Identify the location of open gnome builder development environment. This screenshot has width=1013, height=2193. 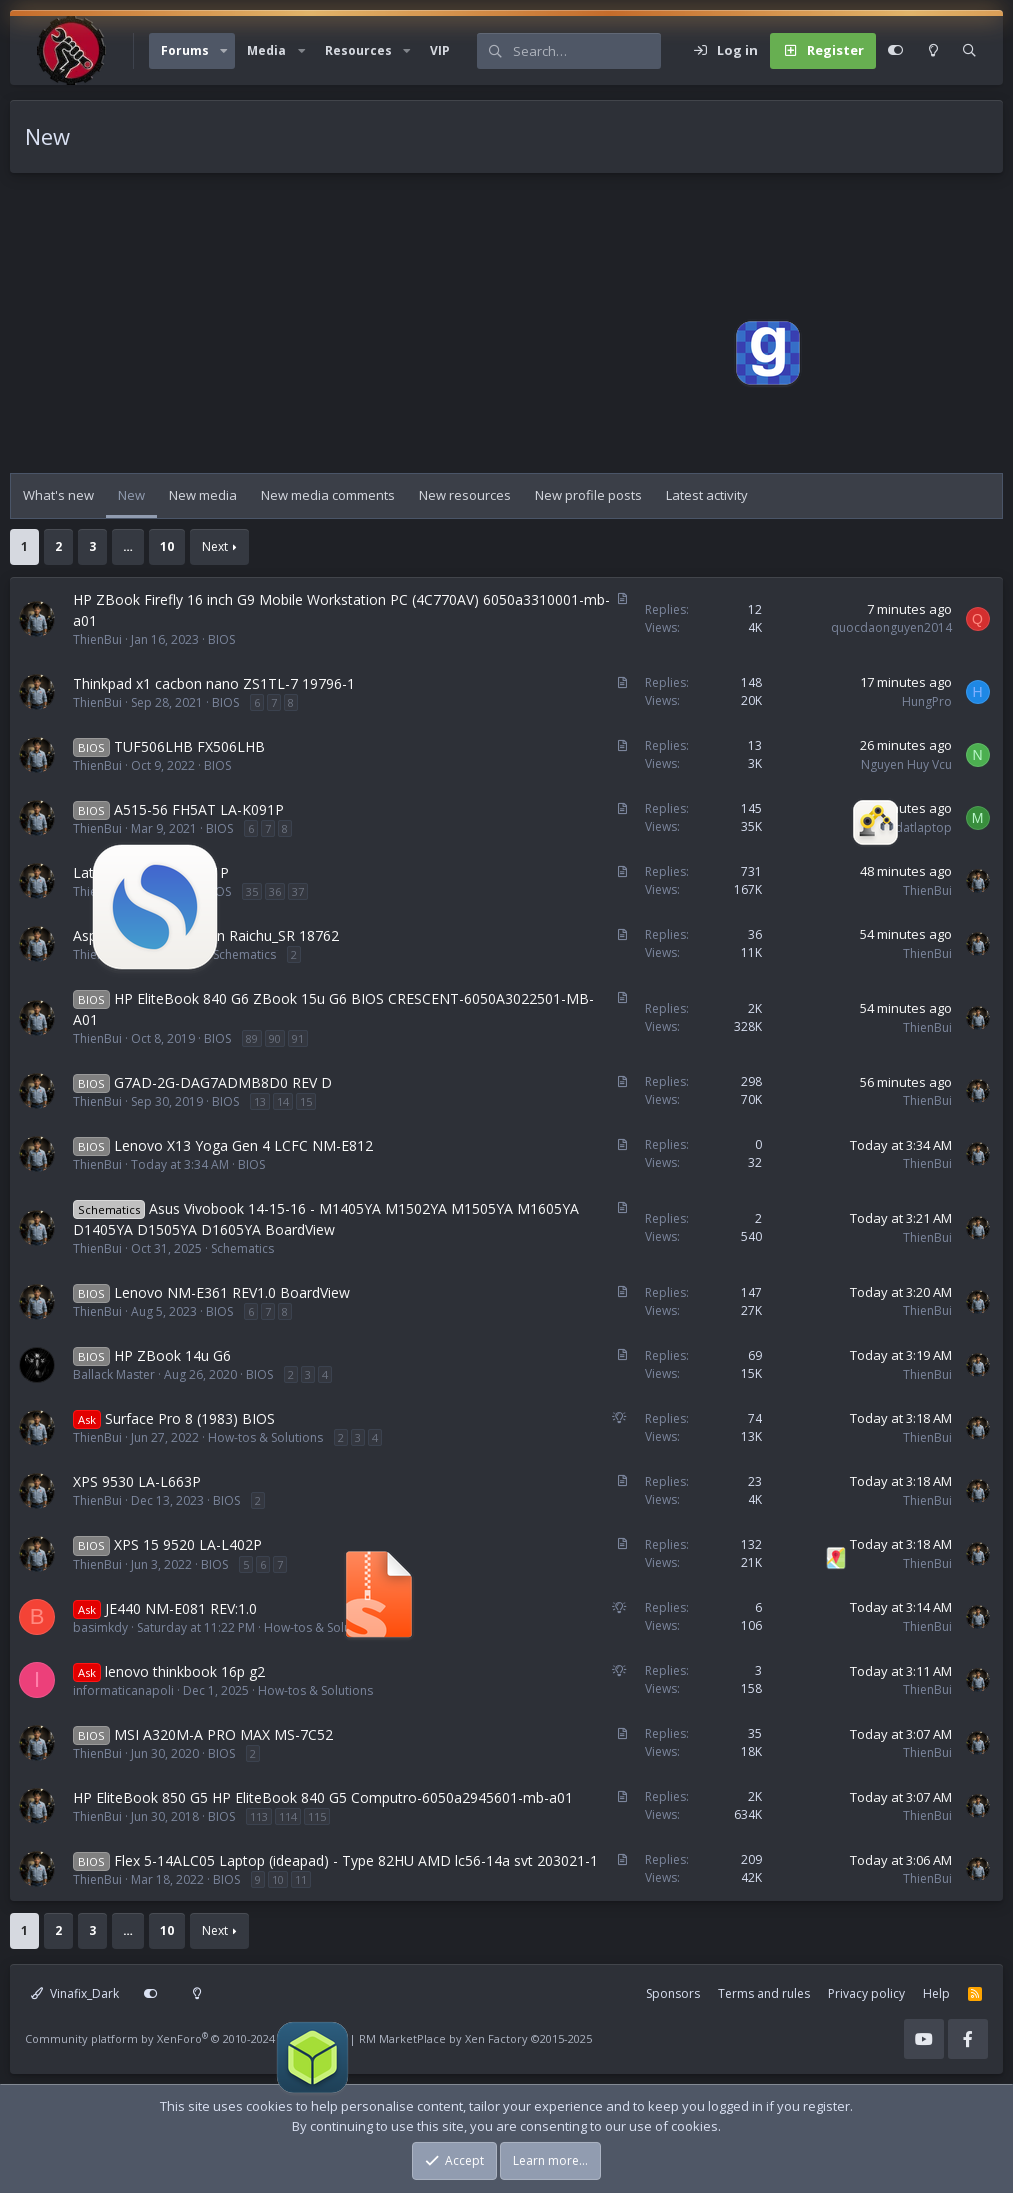
(875, 822).